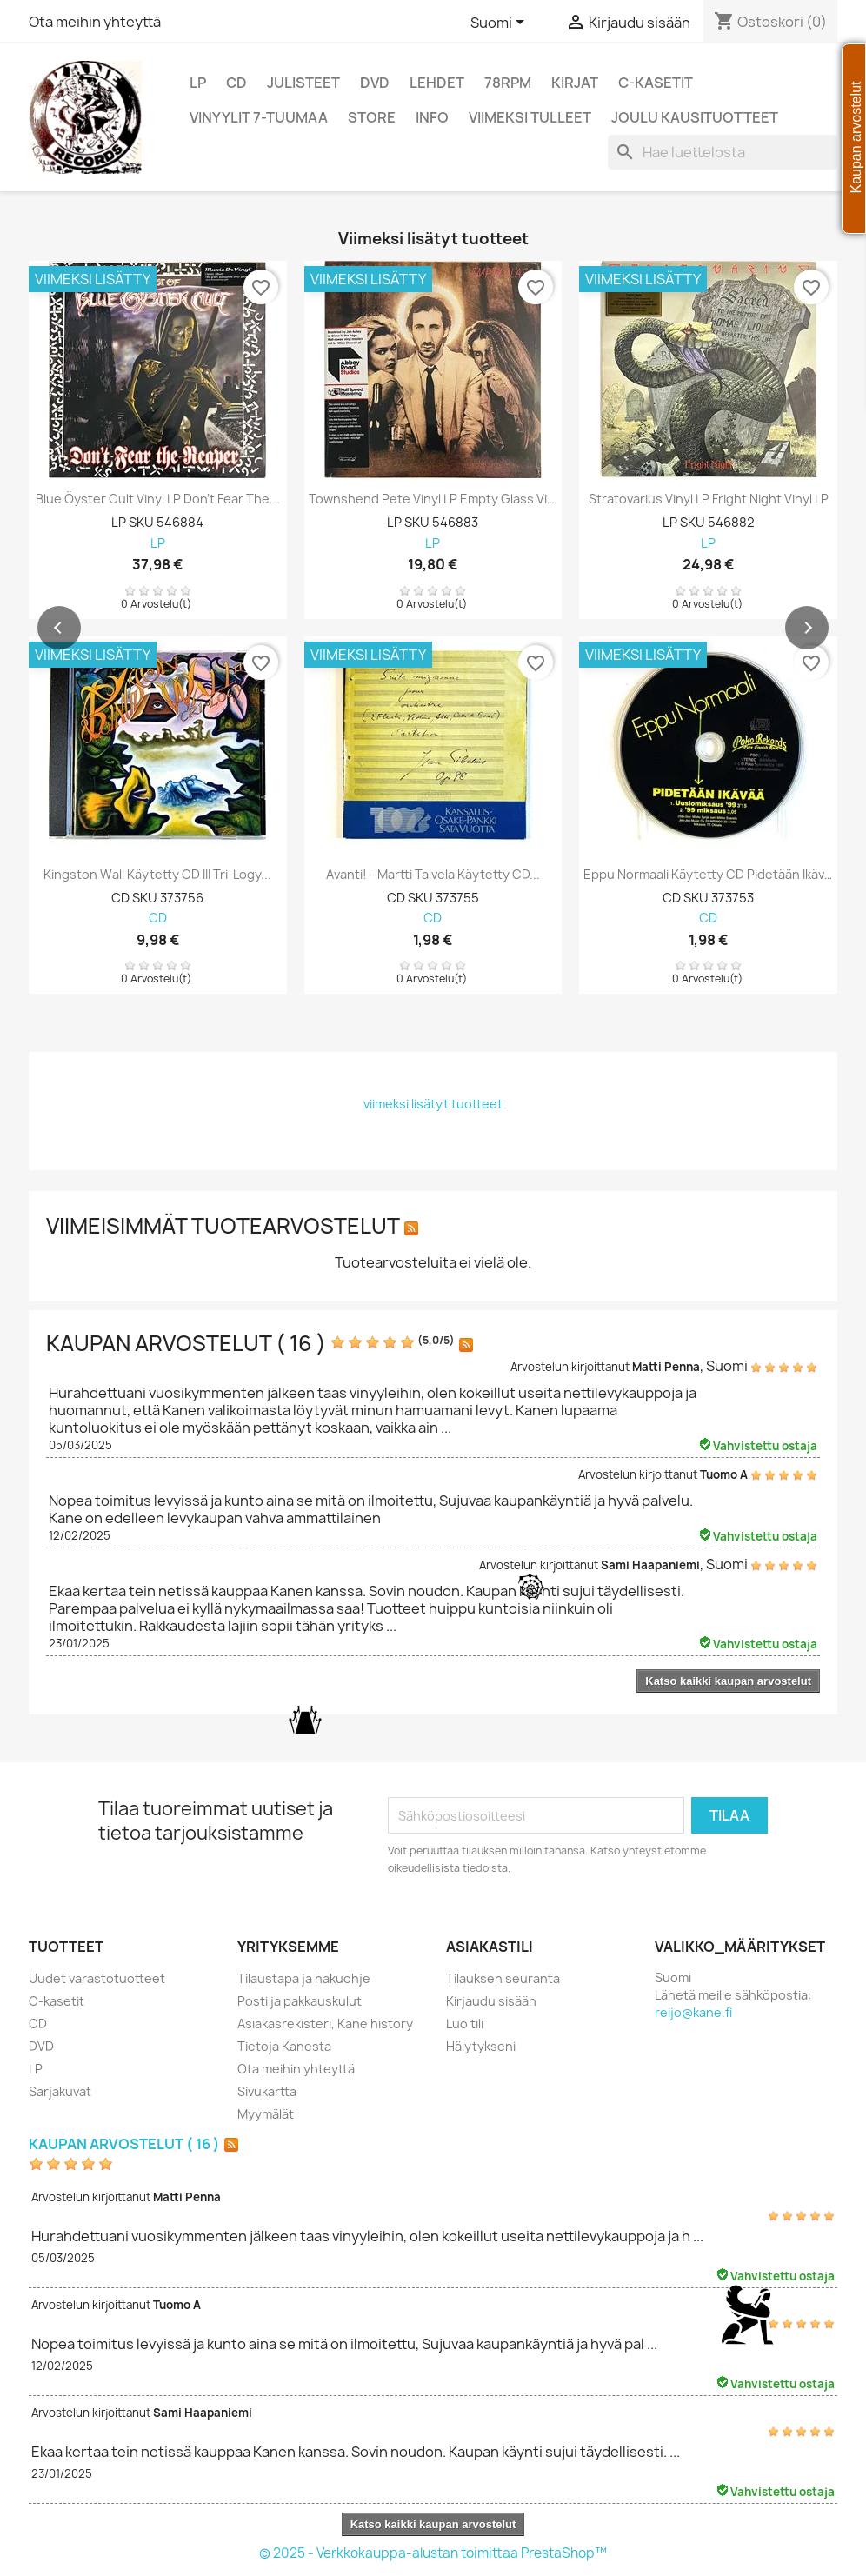 Image resolution: width=866 pixels, height=2576 pixels. Describe the element at coordinates (748, 2314) in the screenshot. I see `access Greek mythology content or trivia` at that location.